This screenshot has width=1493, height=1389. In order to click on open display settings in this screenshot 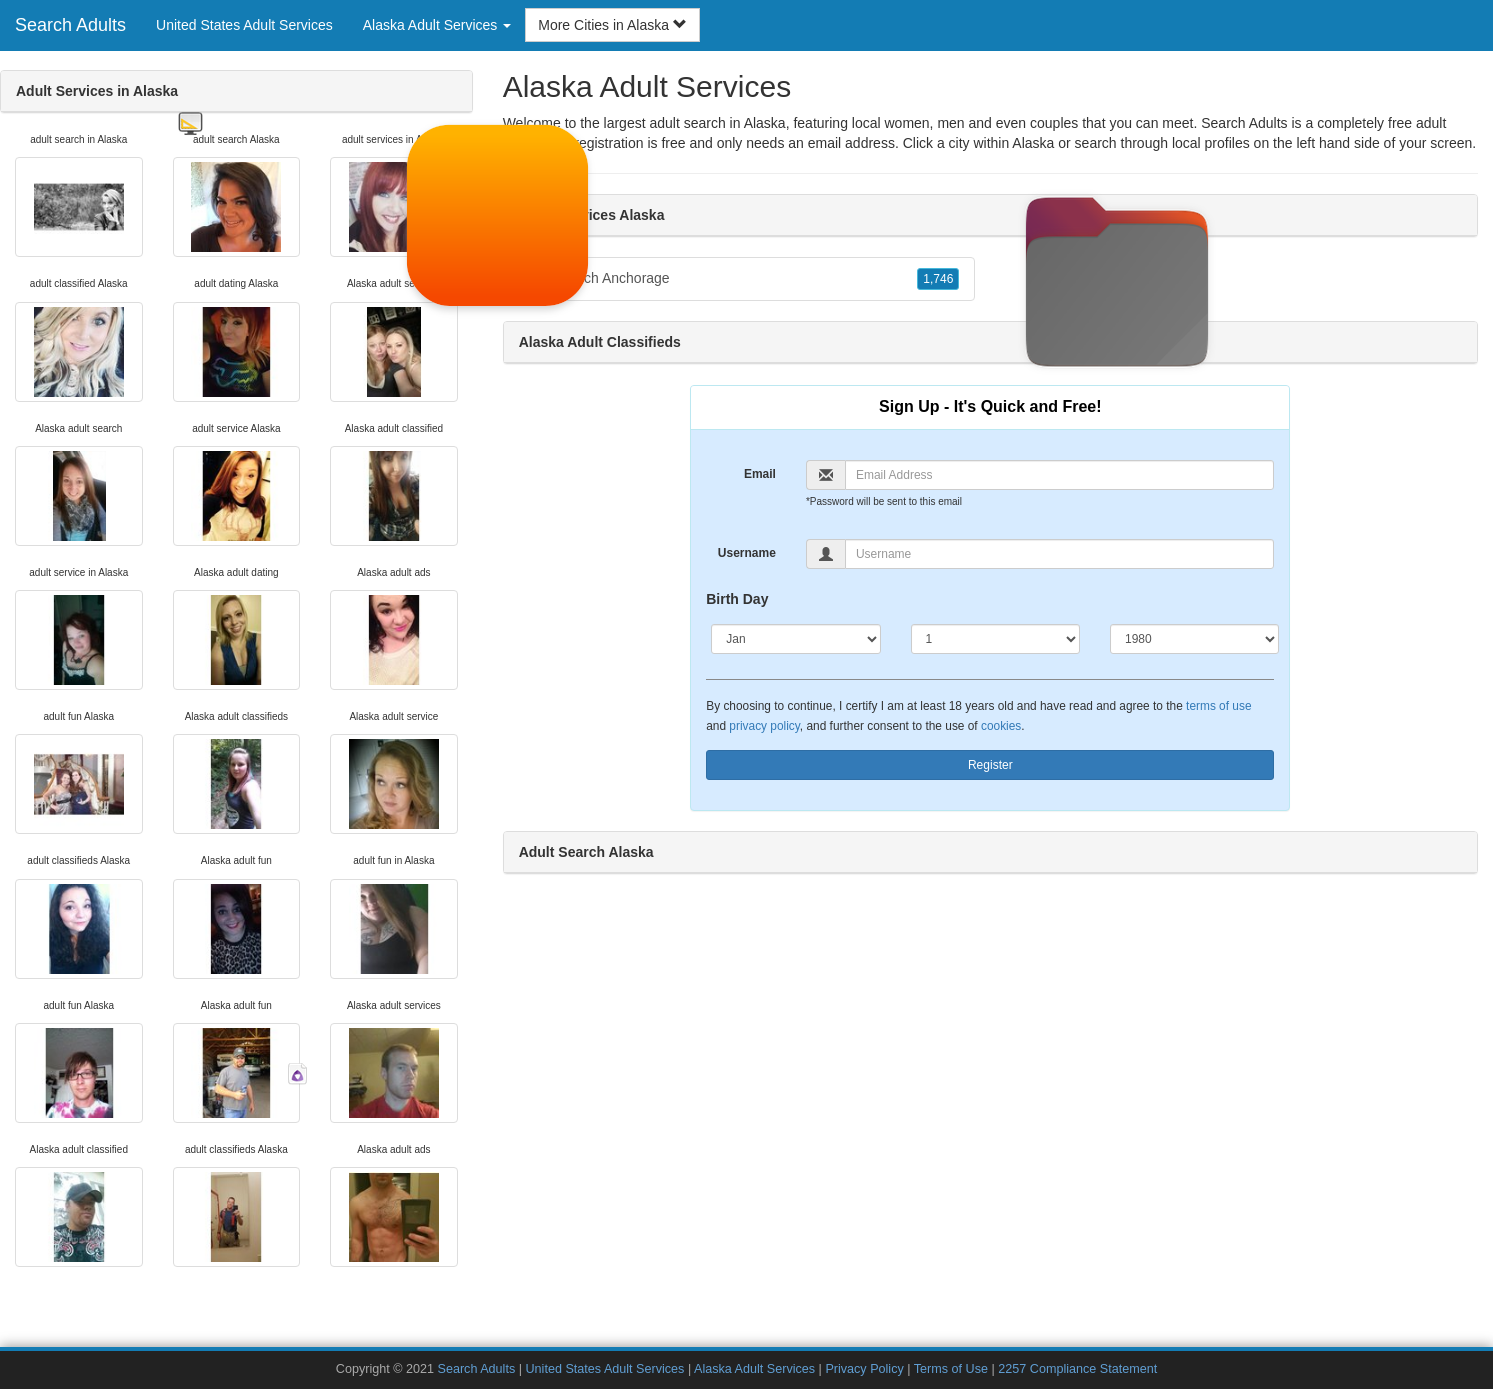, I will do `click(190, 123)`.